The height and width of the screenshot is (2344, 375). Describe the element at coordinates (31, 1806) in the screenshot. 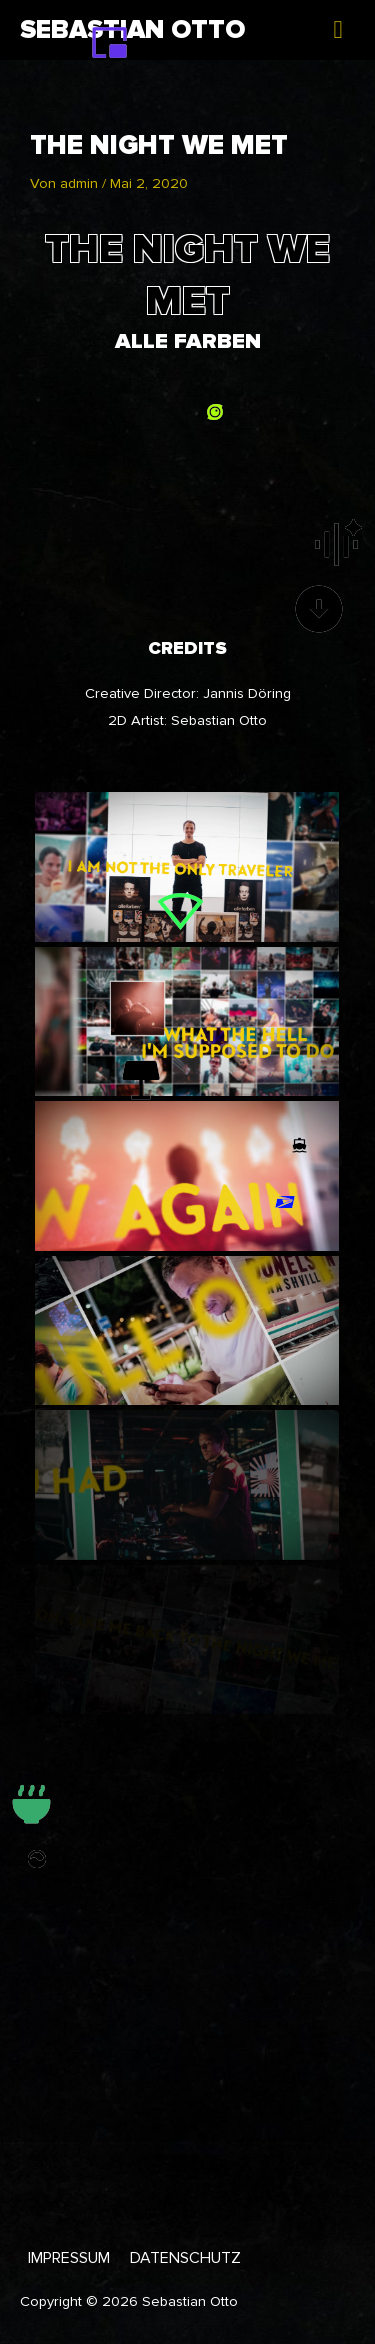

I see `view food or dining options` at that location.